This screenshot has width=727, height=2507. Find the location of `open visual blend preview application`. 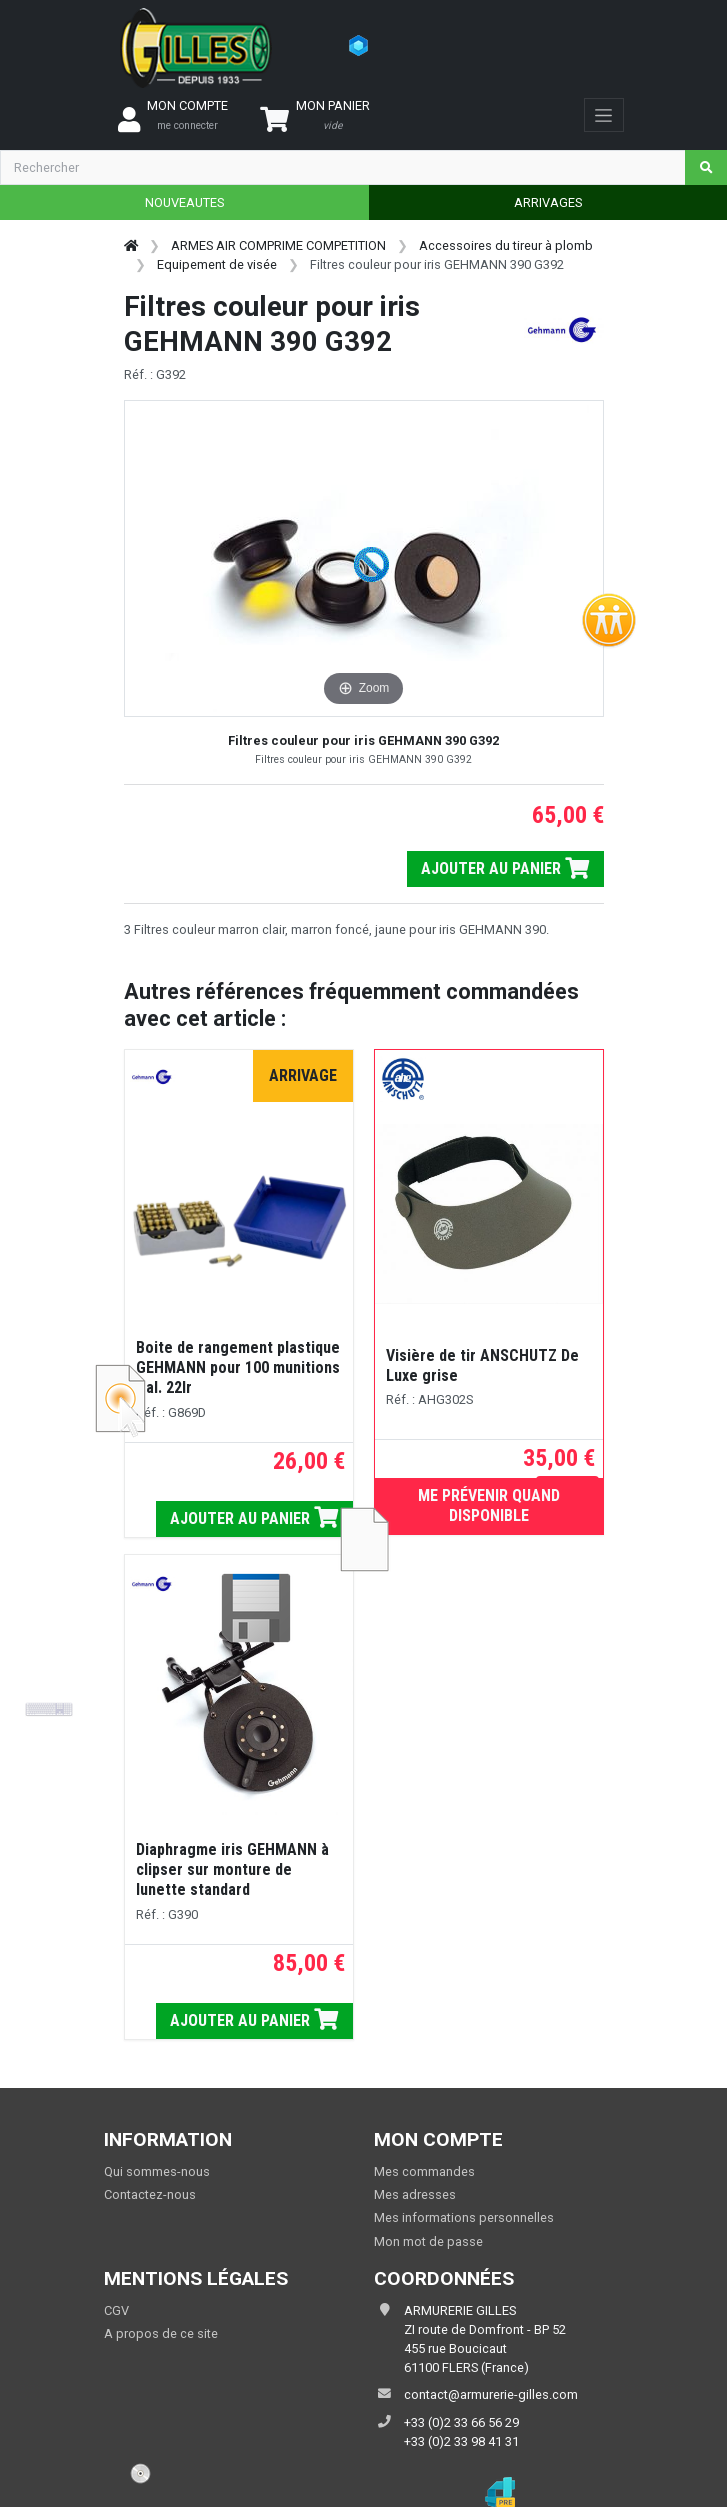

open visual blend preview application is located at coordinates (500, 2492).